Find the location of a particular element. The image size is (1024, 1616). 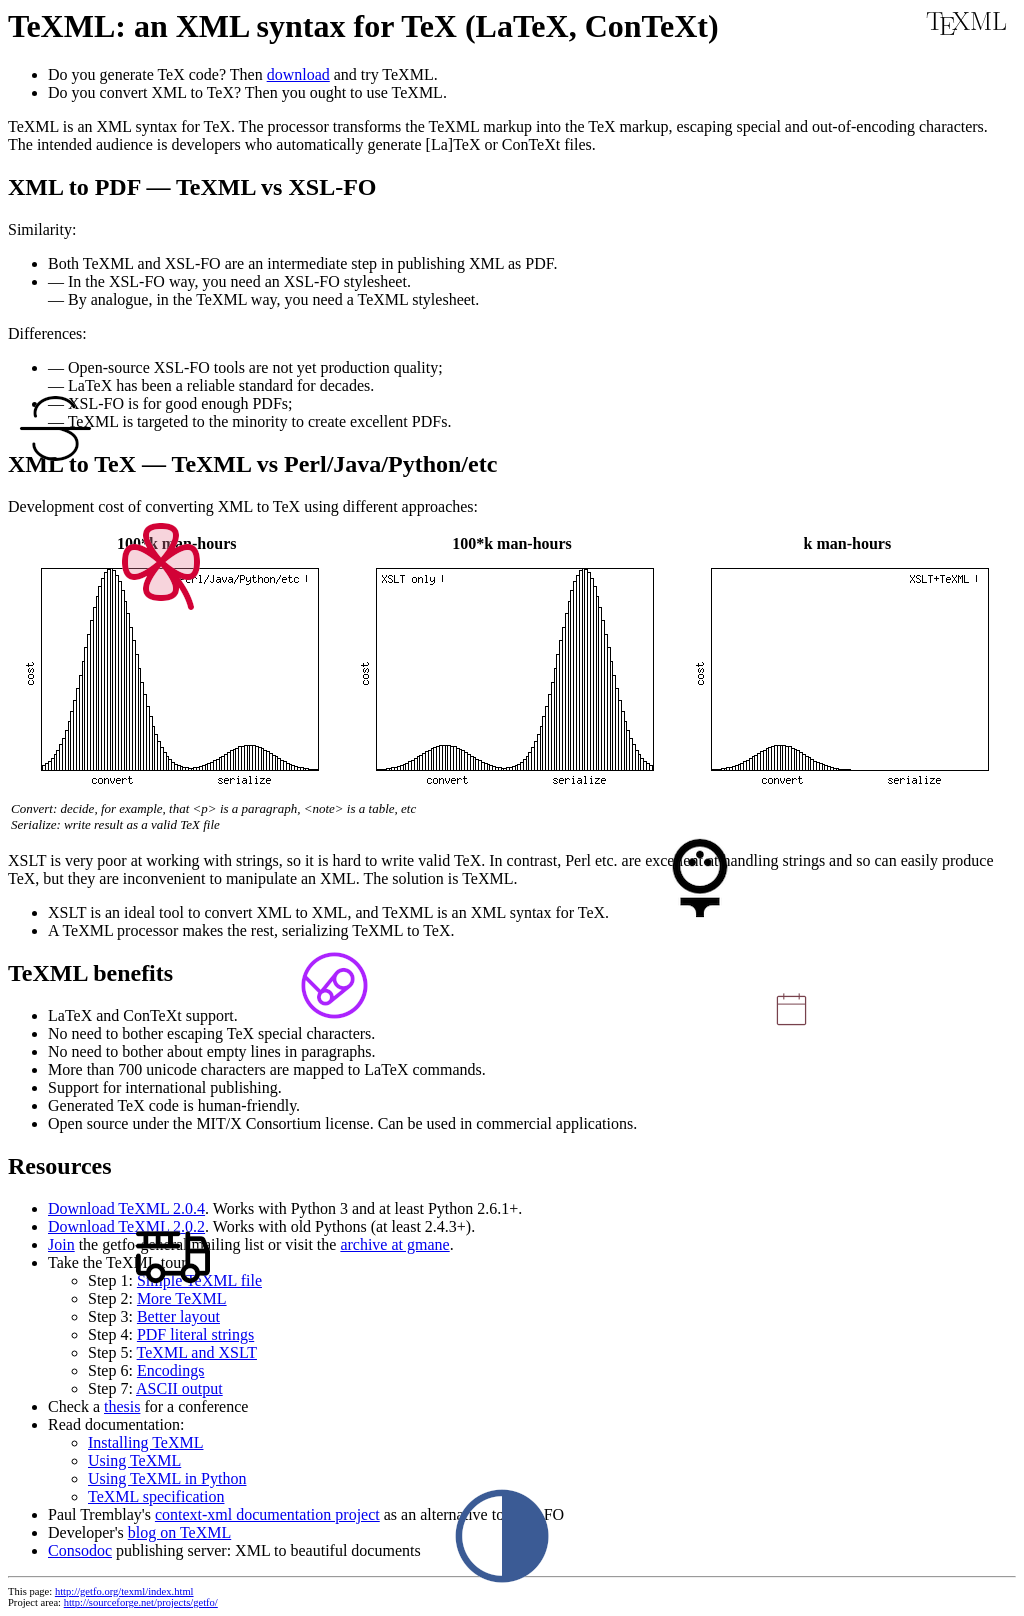

emergency services or fire department contact is located at coordinates (170, 1253).